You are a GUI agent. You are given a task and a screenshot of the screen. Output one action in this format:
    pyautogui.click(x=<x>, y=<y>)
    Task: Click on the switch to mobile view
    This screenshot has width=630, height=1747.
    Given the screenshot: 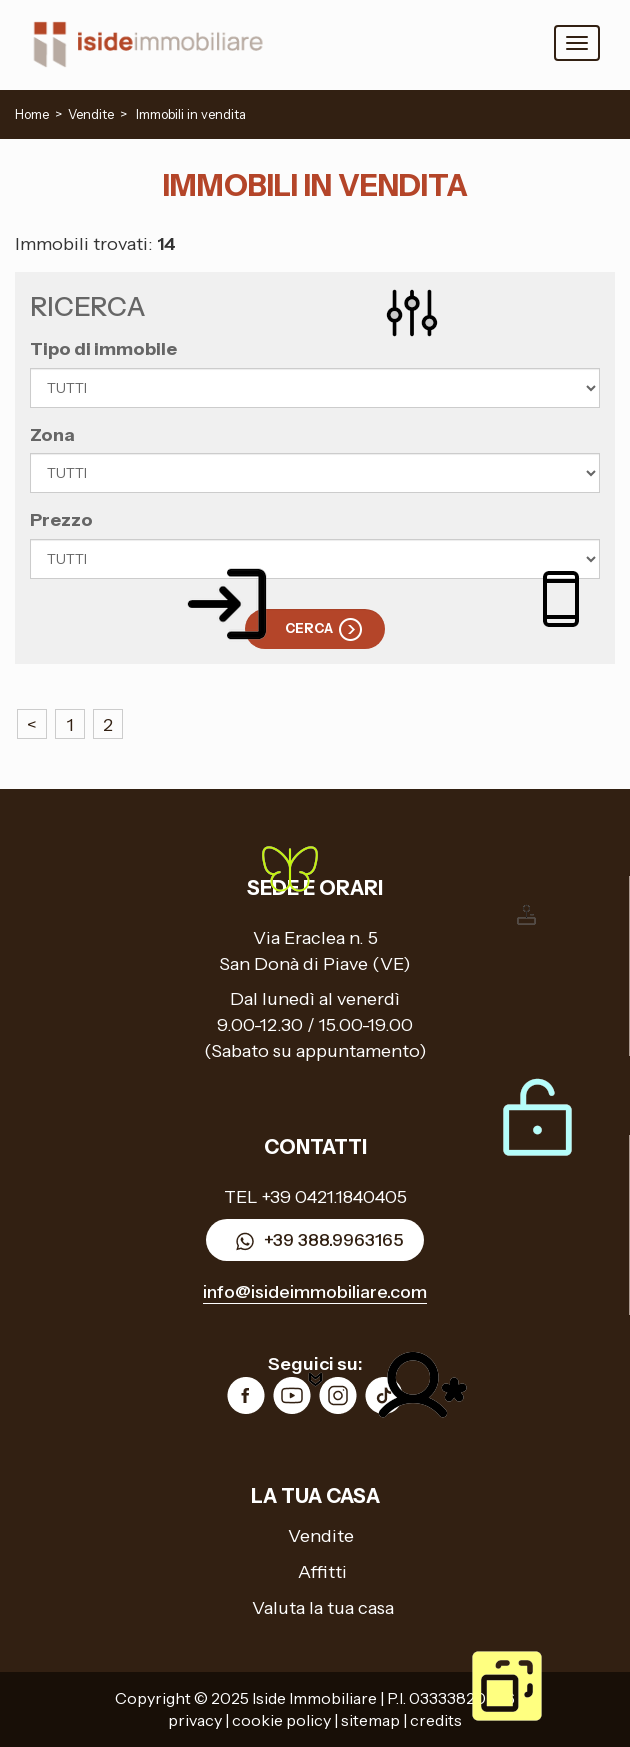 What is the action you would take?
    pyautogui.click(x=561, y=599)
    